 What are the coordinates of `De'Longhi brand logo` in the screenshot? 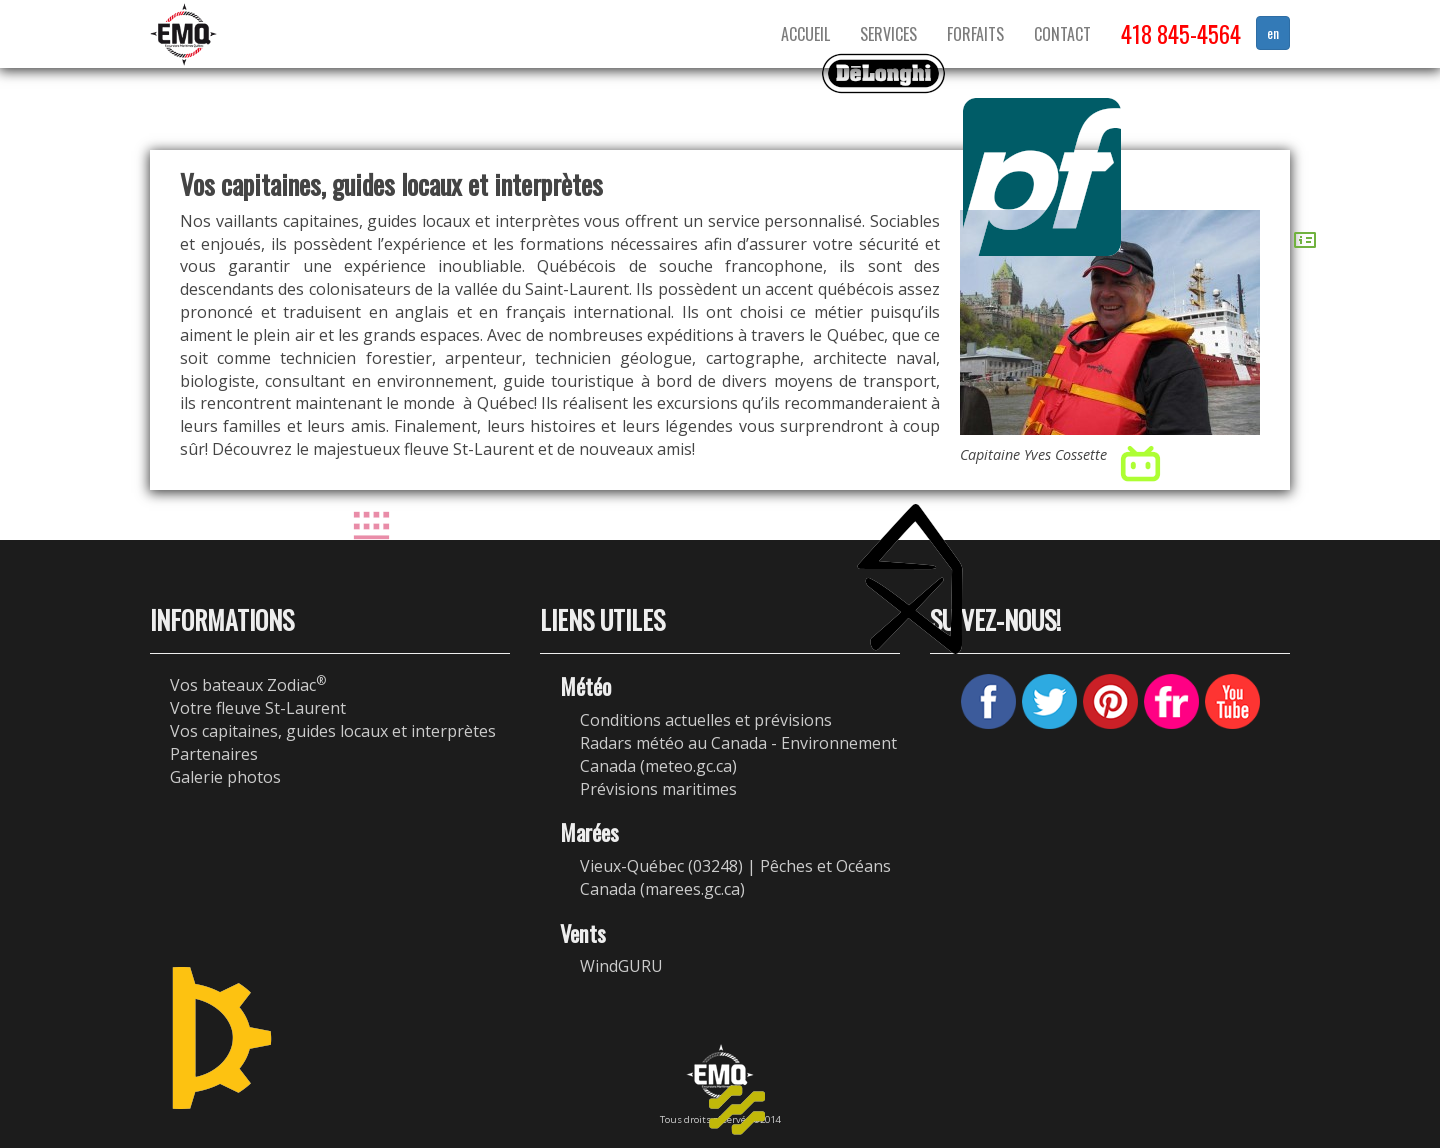 It's located at (883, 73).